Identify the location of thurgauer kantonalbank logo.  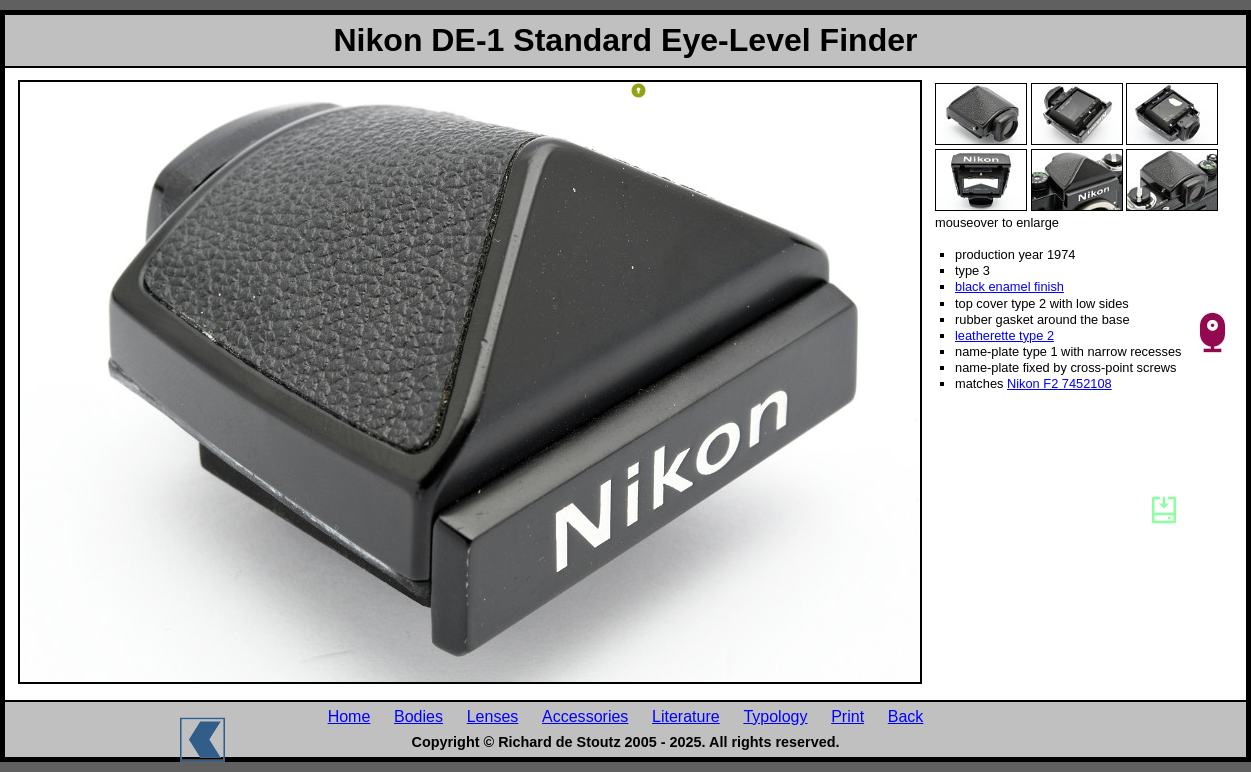
(202, 739).